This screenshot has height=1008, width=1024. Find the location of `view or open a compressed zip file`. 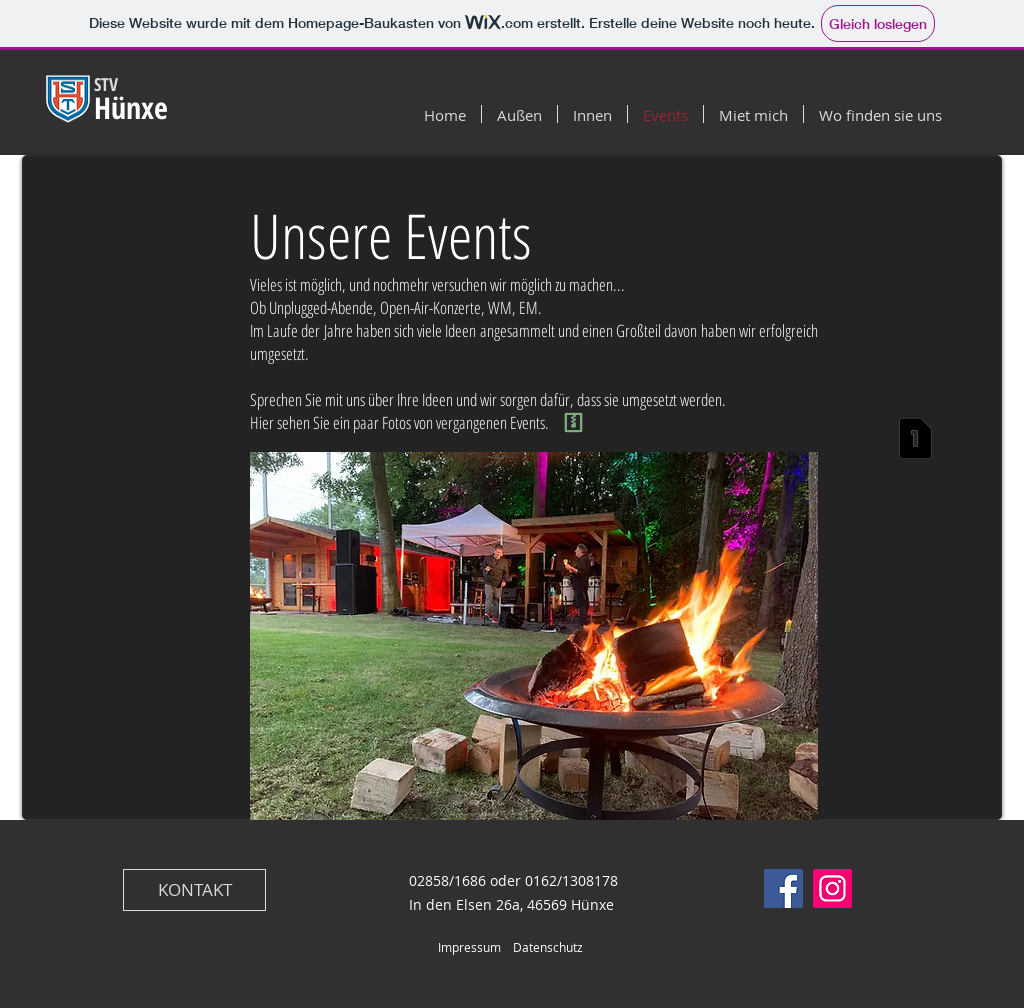

view or open a compressed zip file is located at coordinates (573, 422).